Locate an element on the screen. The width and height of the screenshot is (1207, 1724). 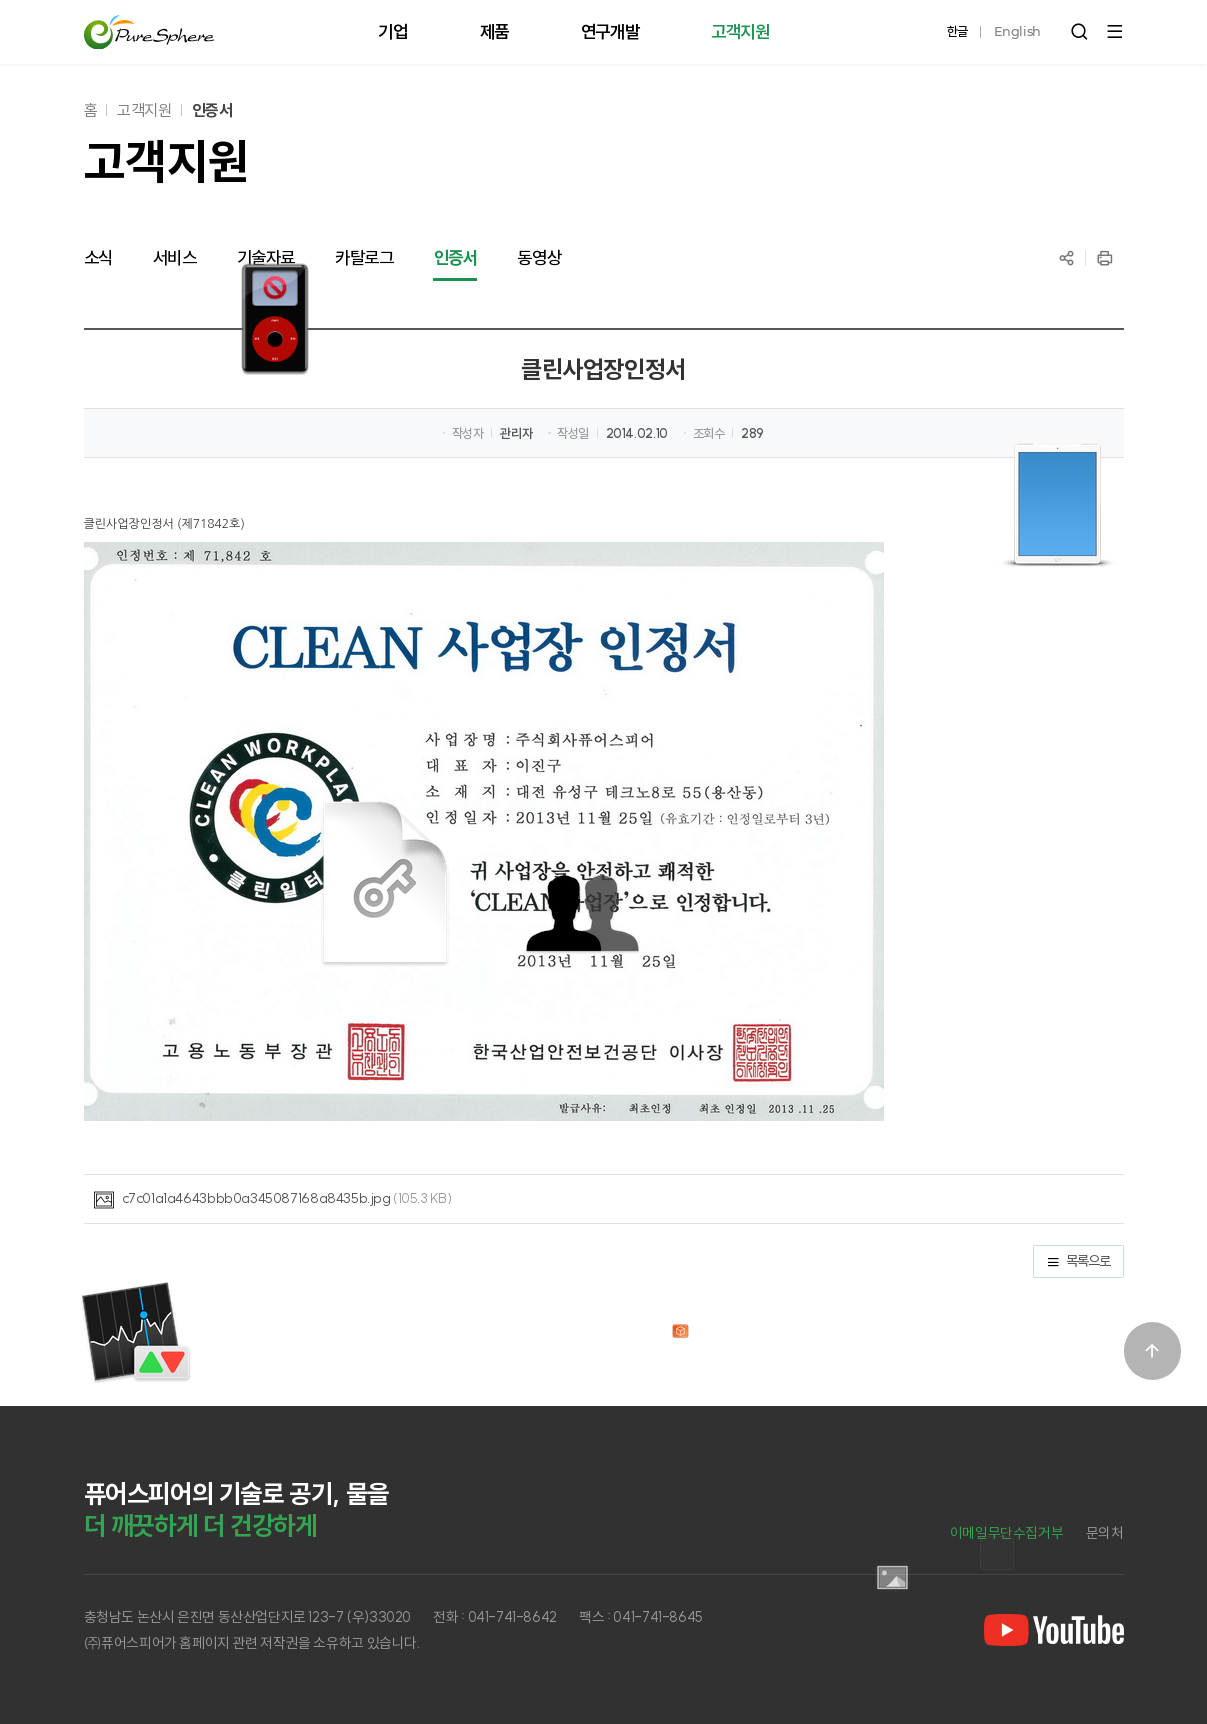
access stocks preferences or settings is located at coordinates (135, 1331).